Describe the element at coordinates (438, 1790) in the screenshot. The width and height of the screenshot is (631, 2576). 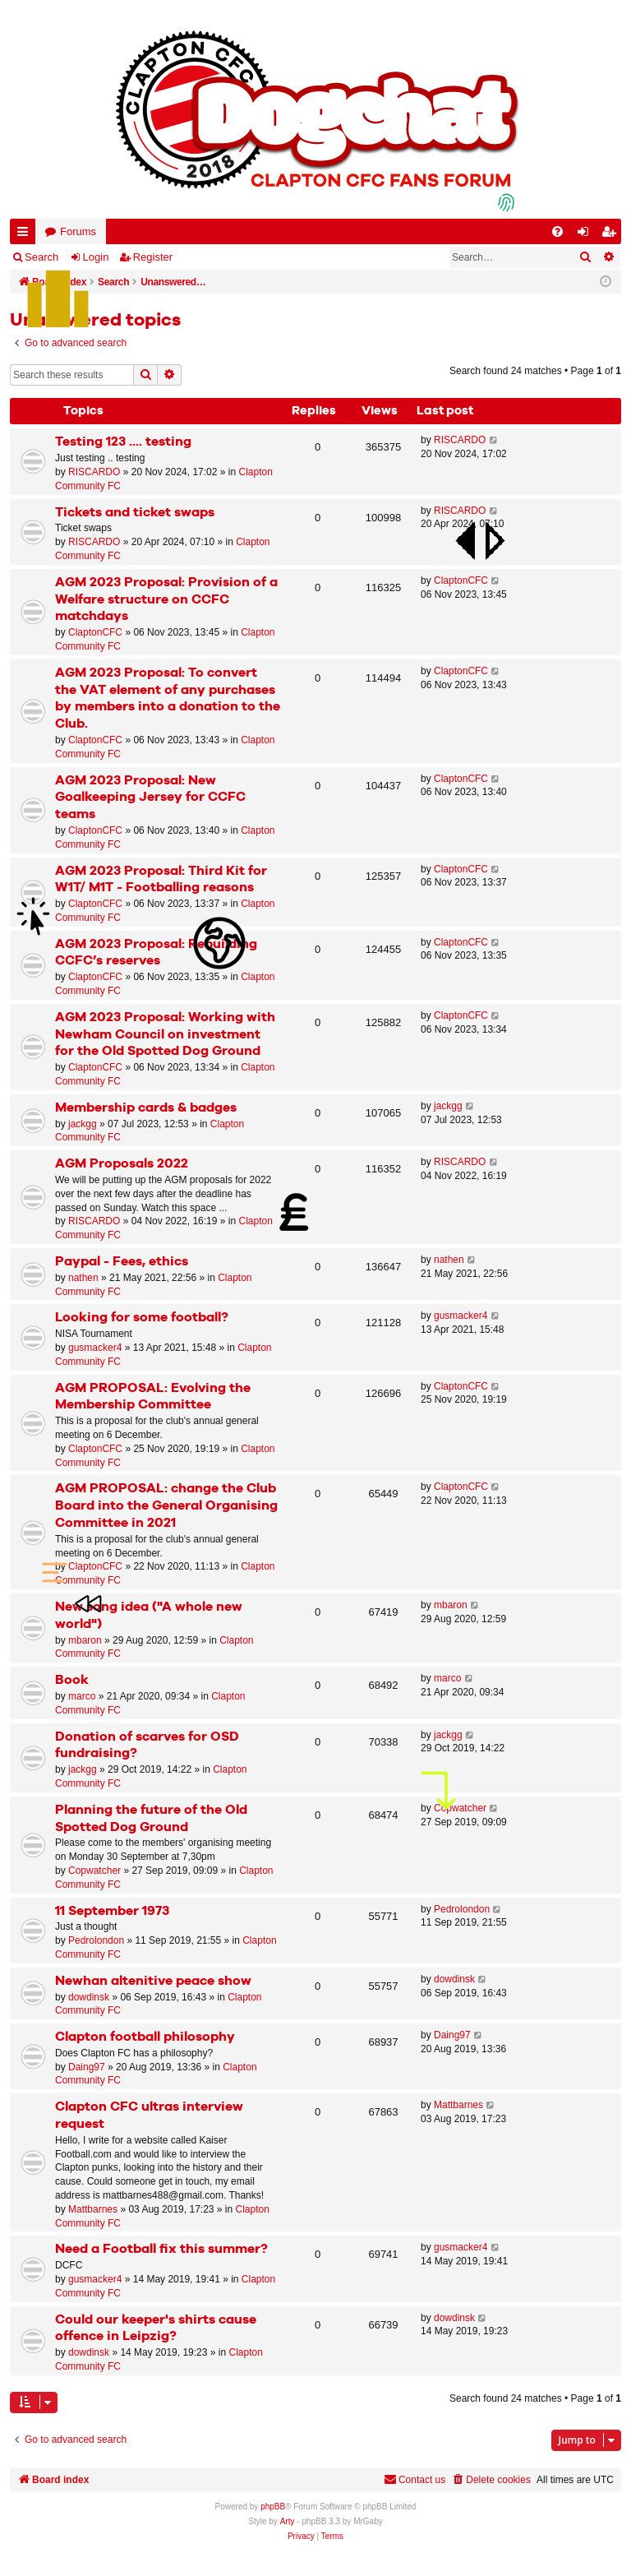
I see `turn right then down navigation direction` at that location.